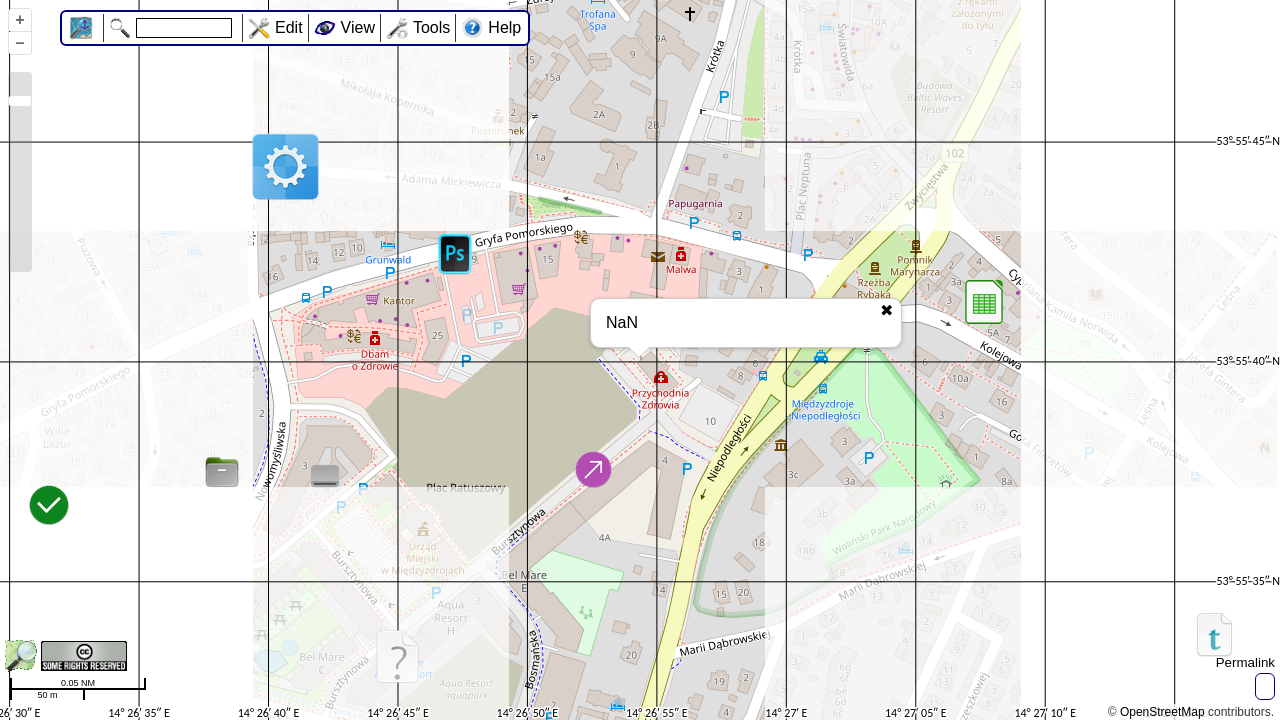  Describe the element at coordinates (455, 254) in the screenshot. I see `adobe photoshop file type indicator` at that location.